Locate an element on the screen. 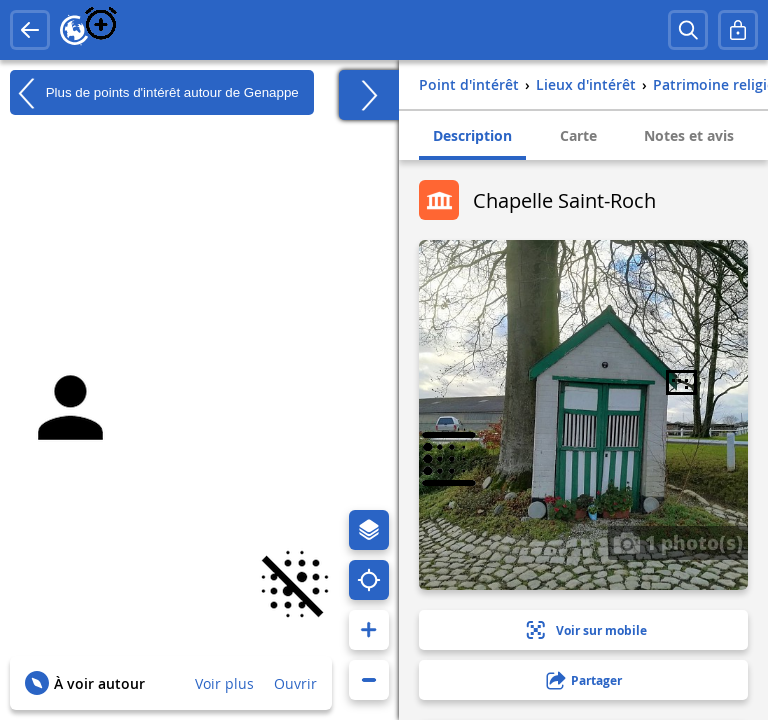 The image size is (768, 720). view your profile is located at coordinates (70, 407).